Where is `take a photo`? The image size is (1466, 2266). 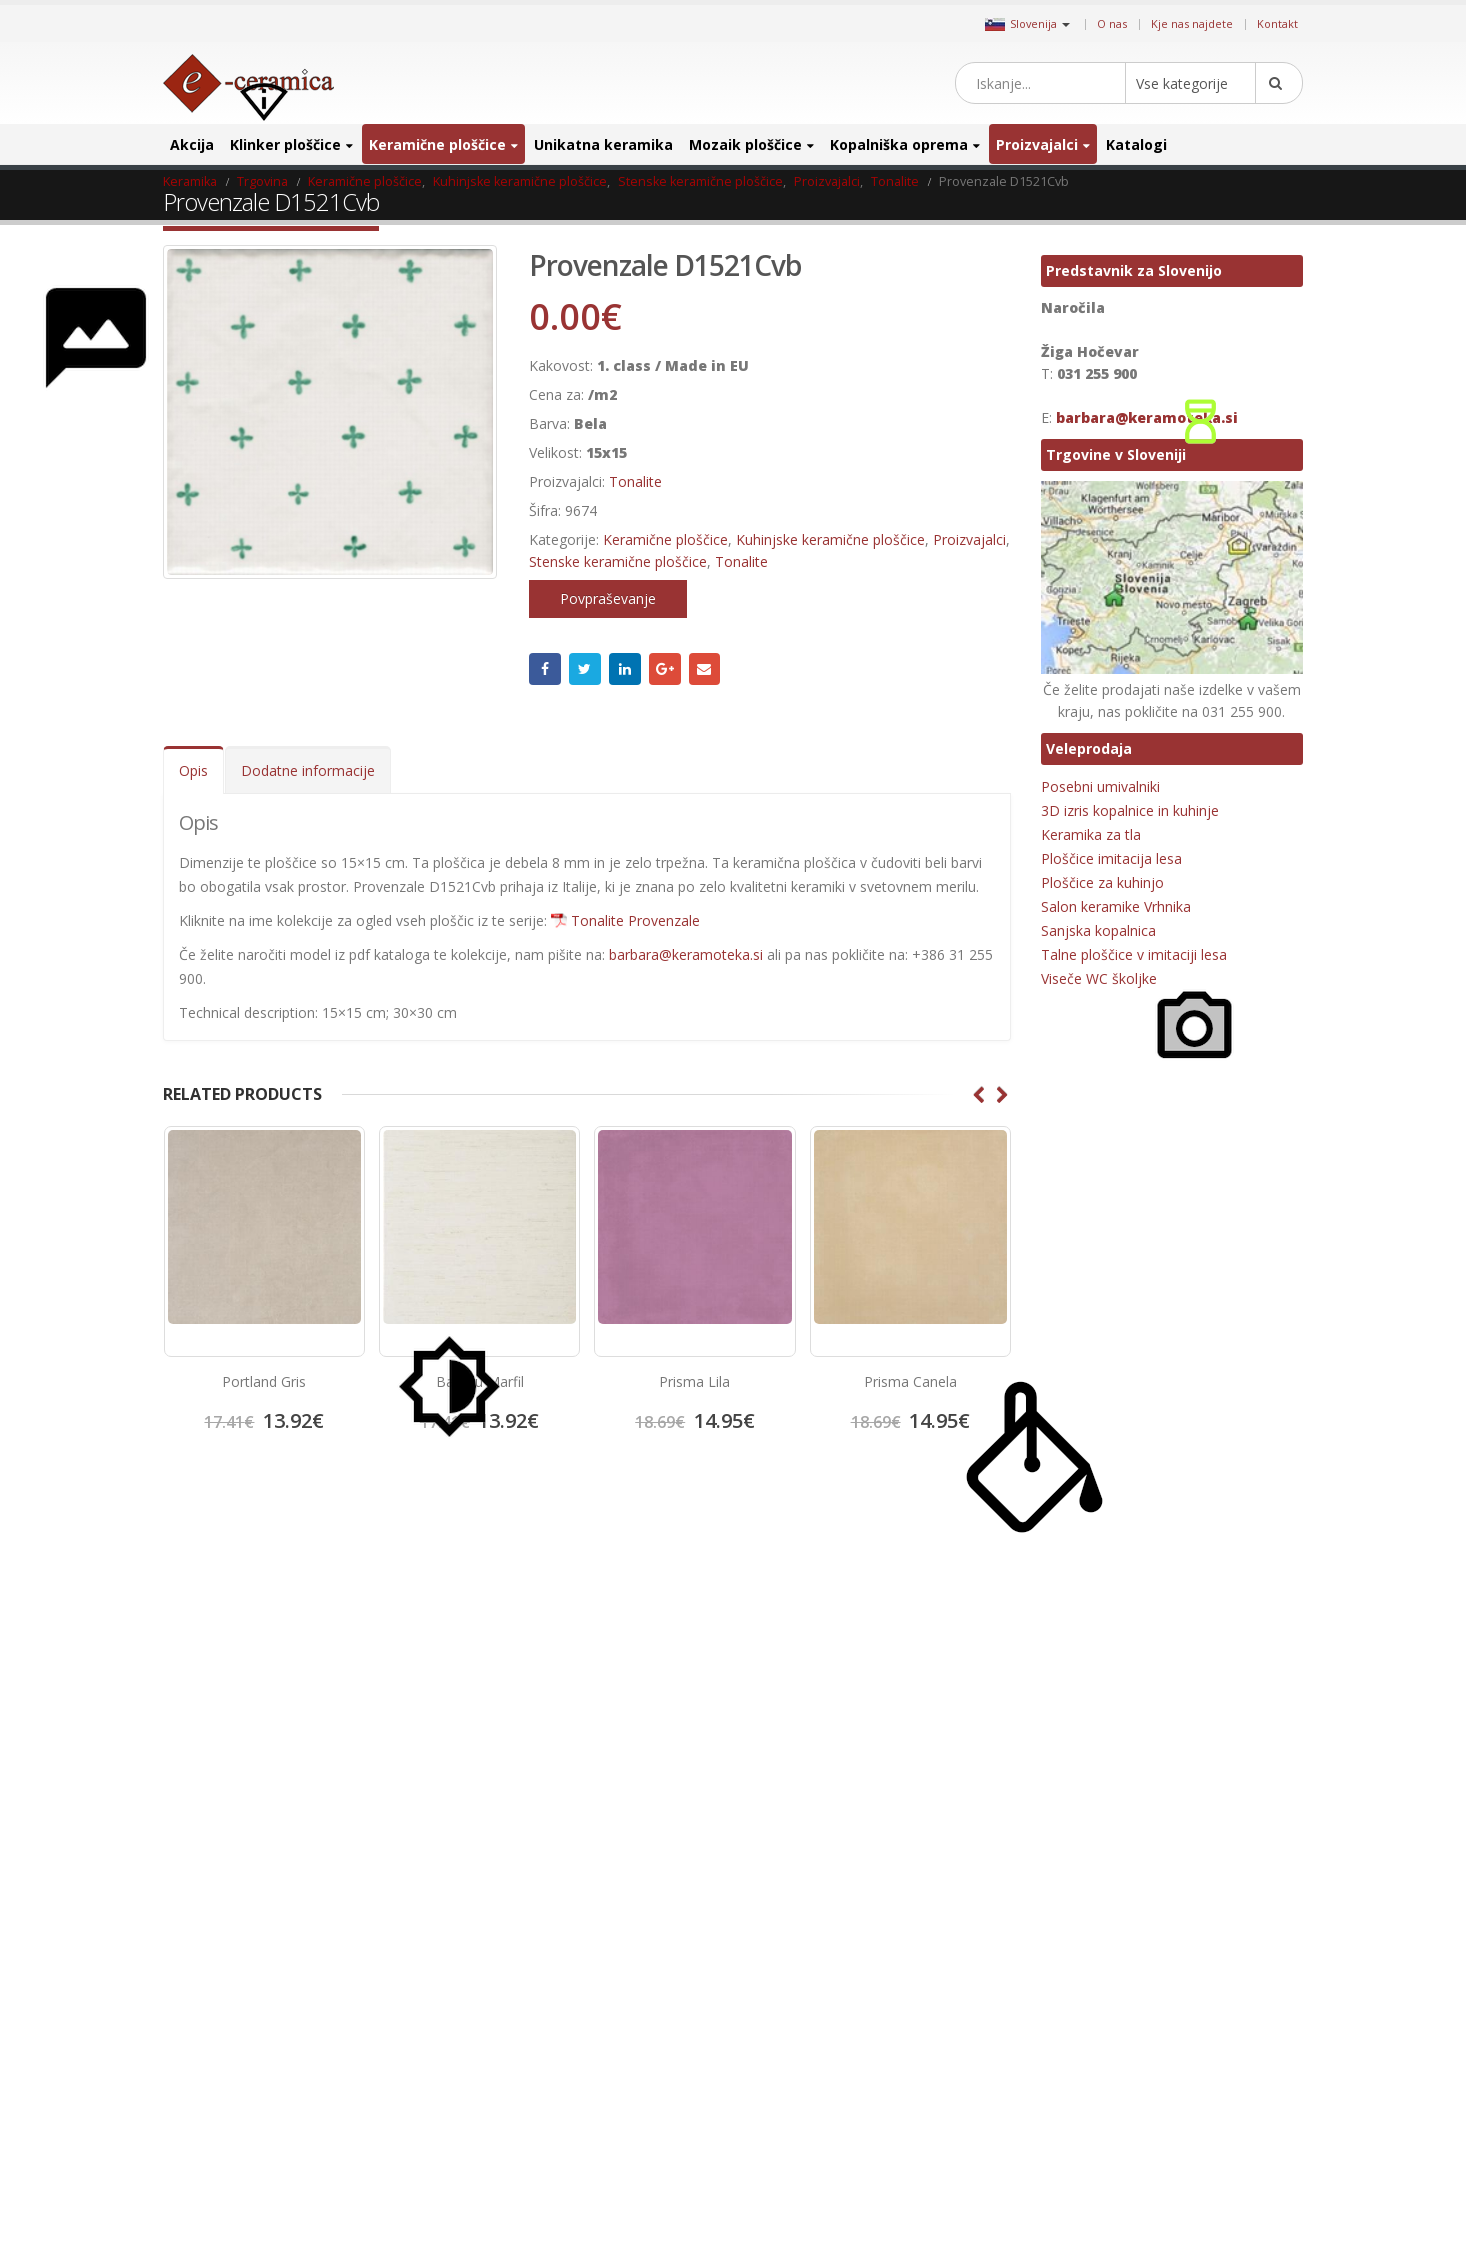 take a photo is located at coordinates (1194, 1028).